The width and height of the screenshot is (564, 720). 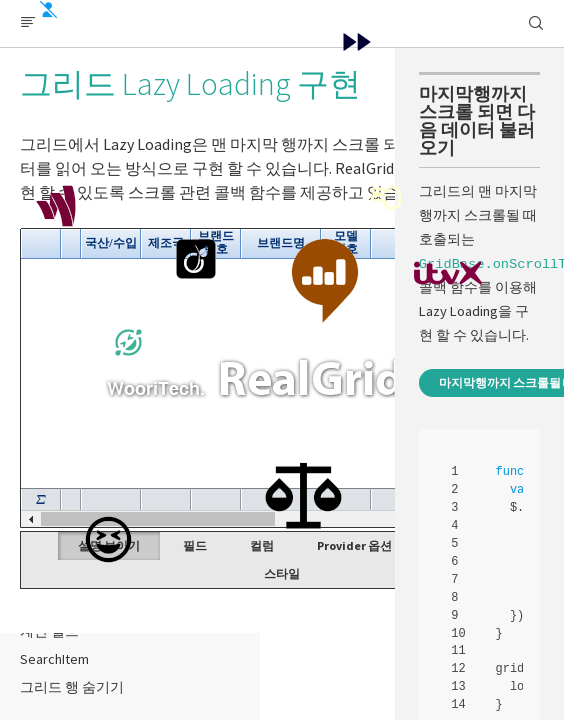 What do you see at coordinates (448, 273) in the screenshot?
I see `open the ITVX streaming app` at bounding box center [448, 273].